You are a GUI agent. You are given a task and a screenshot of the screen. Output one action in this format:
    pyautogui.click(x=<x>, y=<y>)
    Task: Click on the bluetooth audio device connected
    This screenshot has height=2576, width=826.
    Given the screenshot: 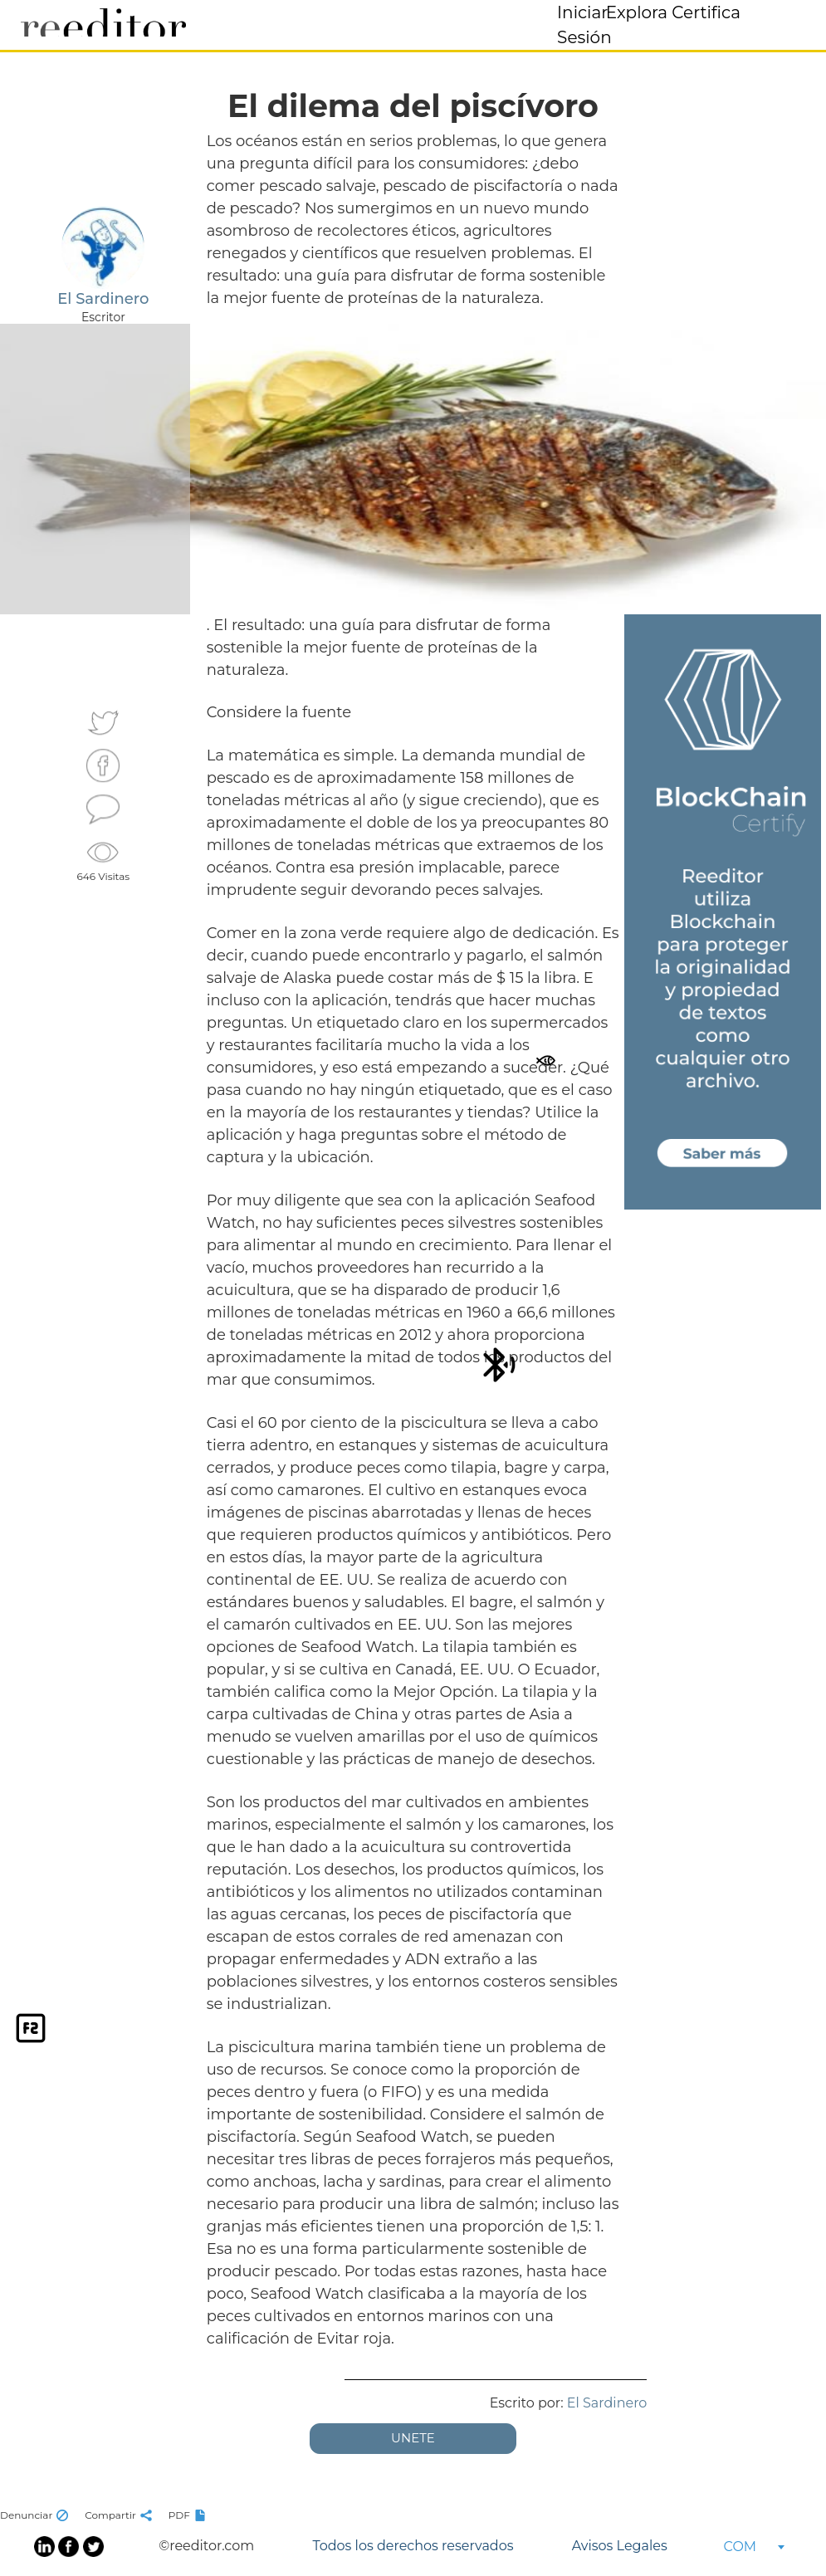 What is the action you would take?
    pyautogui.click(x=499, y=1365)
    